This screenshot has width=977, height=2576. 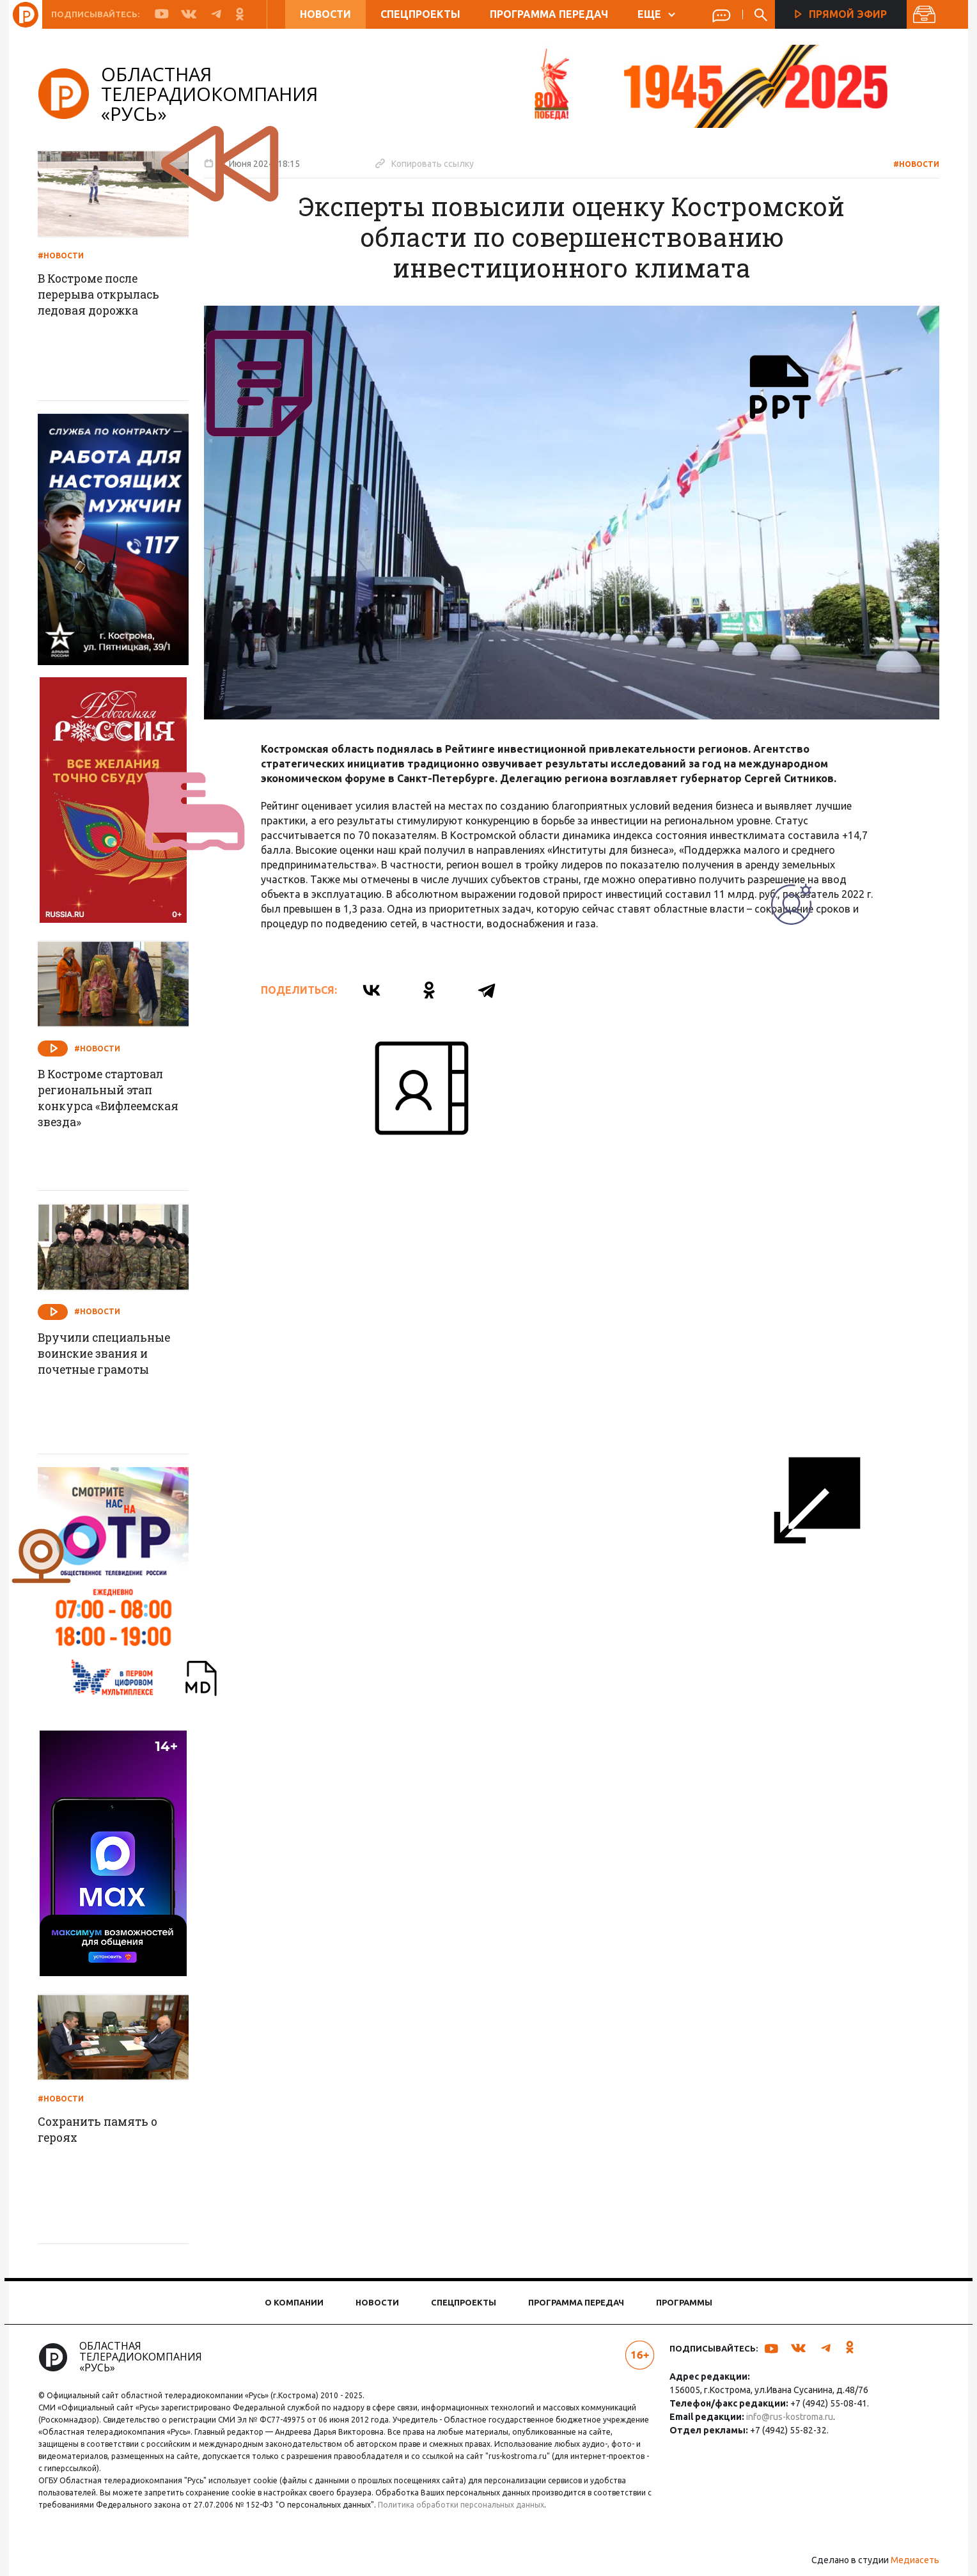 I want to click on create a new note, so click(x=259, y=383).